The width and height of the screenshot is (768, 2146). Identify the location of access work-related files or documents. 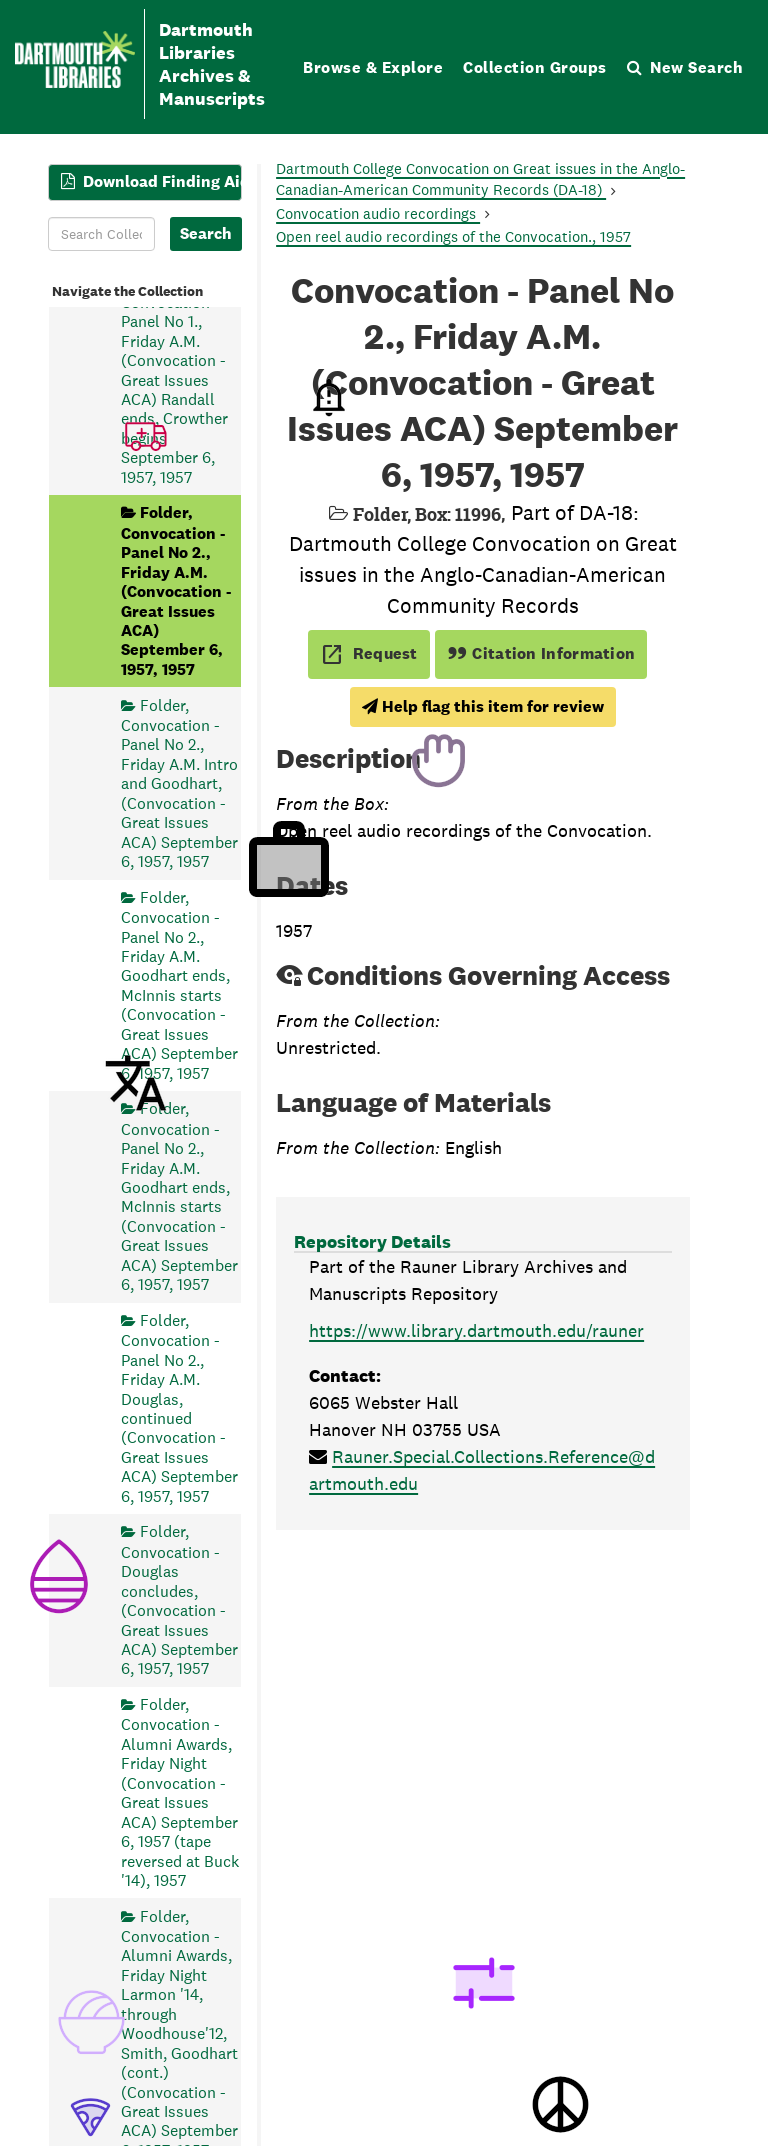
(289, 861).